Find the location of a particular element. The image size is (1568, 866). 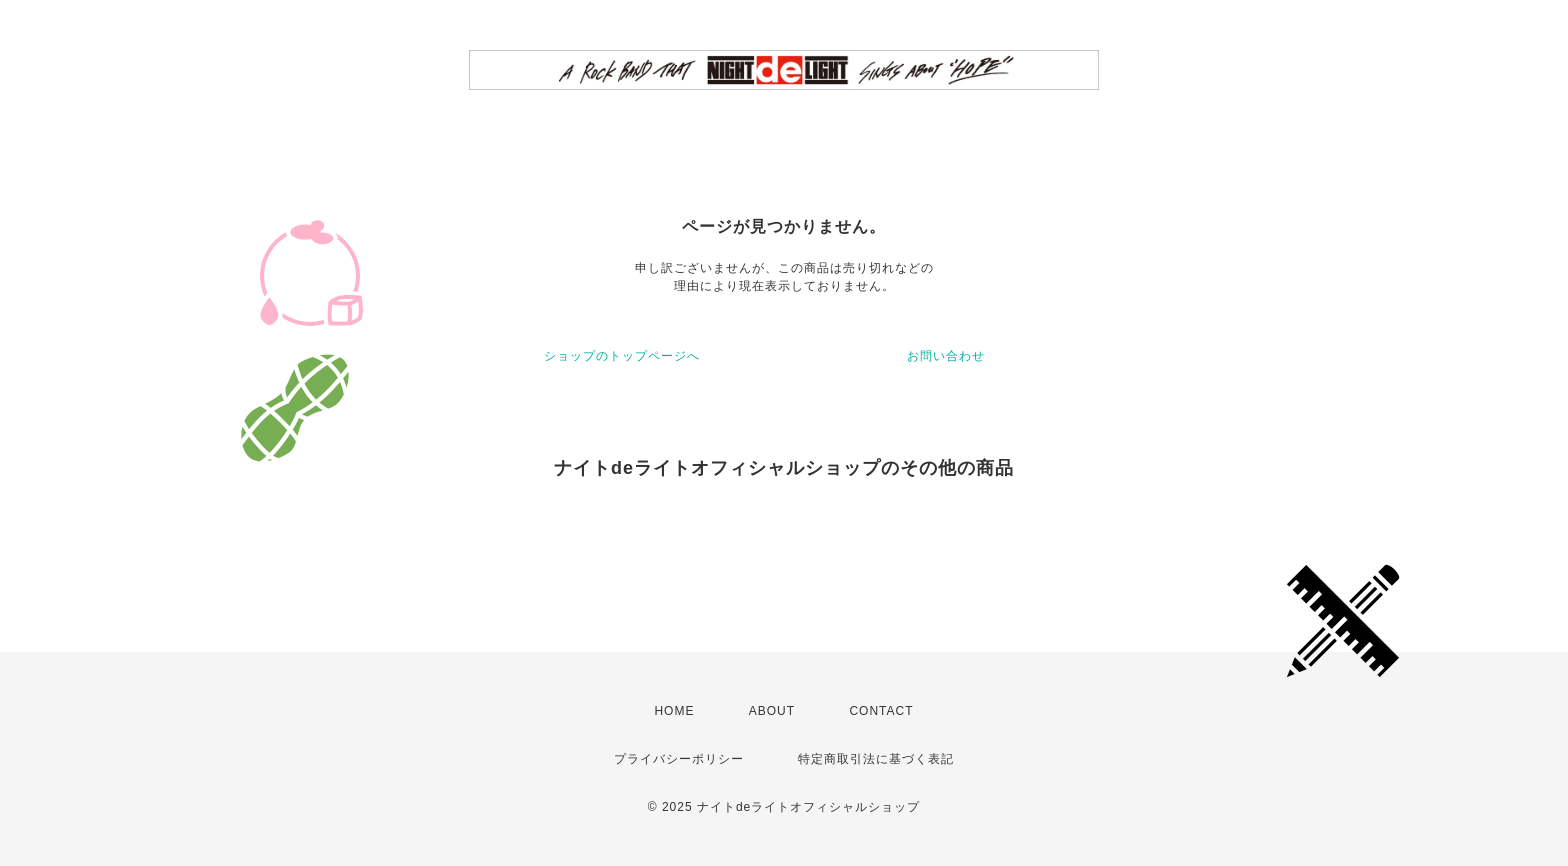

access design or drawing tools is located at coordinates (1343, 621).